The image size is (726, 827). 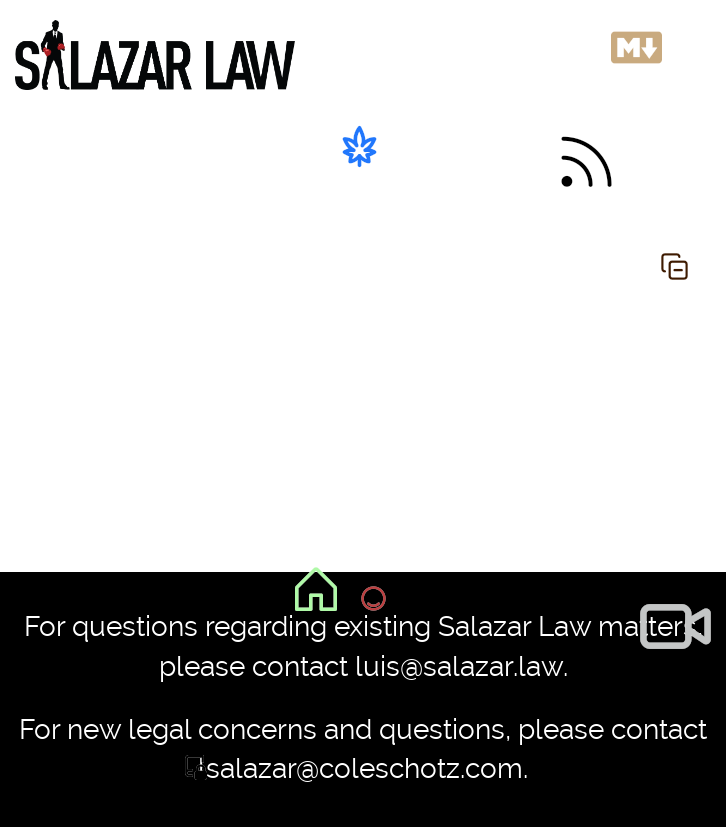 What do you see at coordinates (194, 767) in the screenshot?
I see `indicates a private or locked repository` at bounding box center [194, 767].